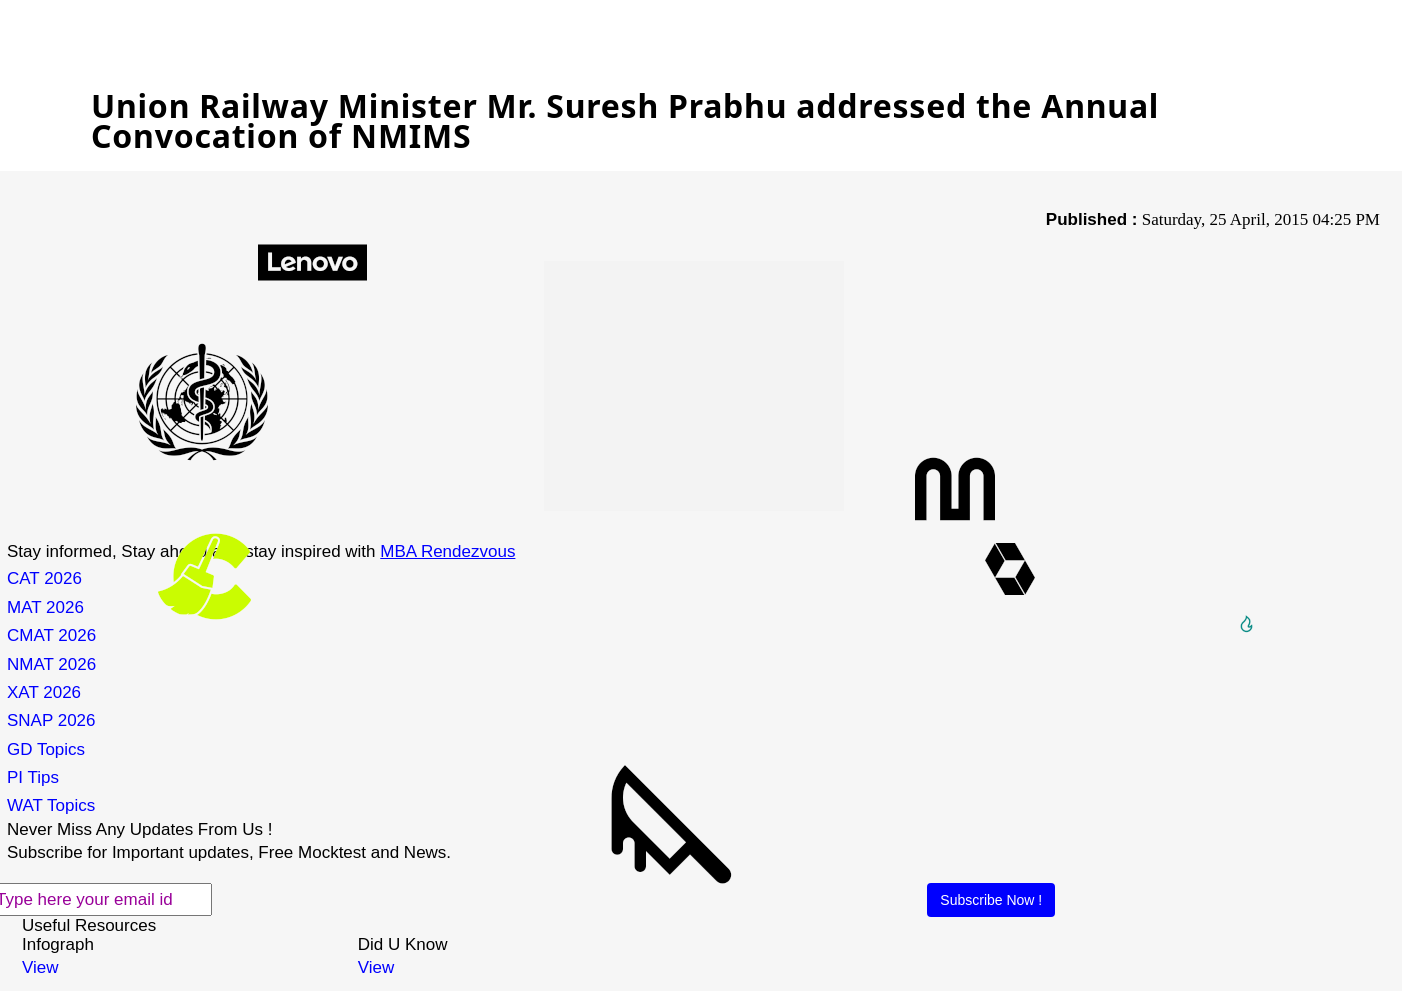 This screenshot has width=1402, height=991. What do you see at coordinates (1010, 569) in the screenshot?
I see `hibernate framework logo` at bounding box center [1010, 569].